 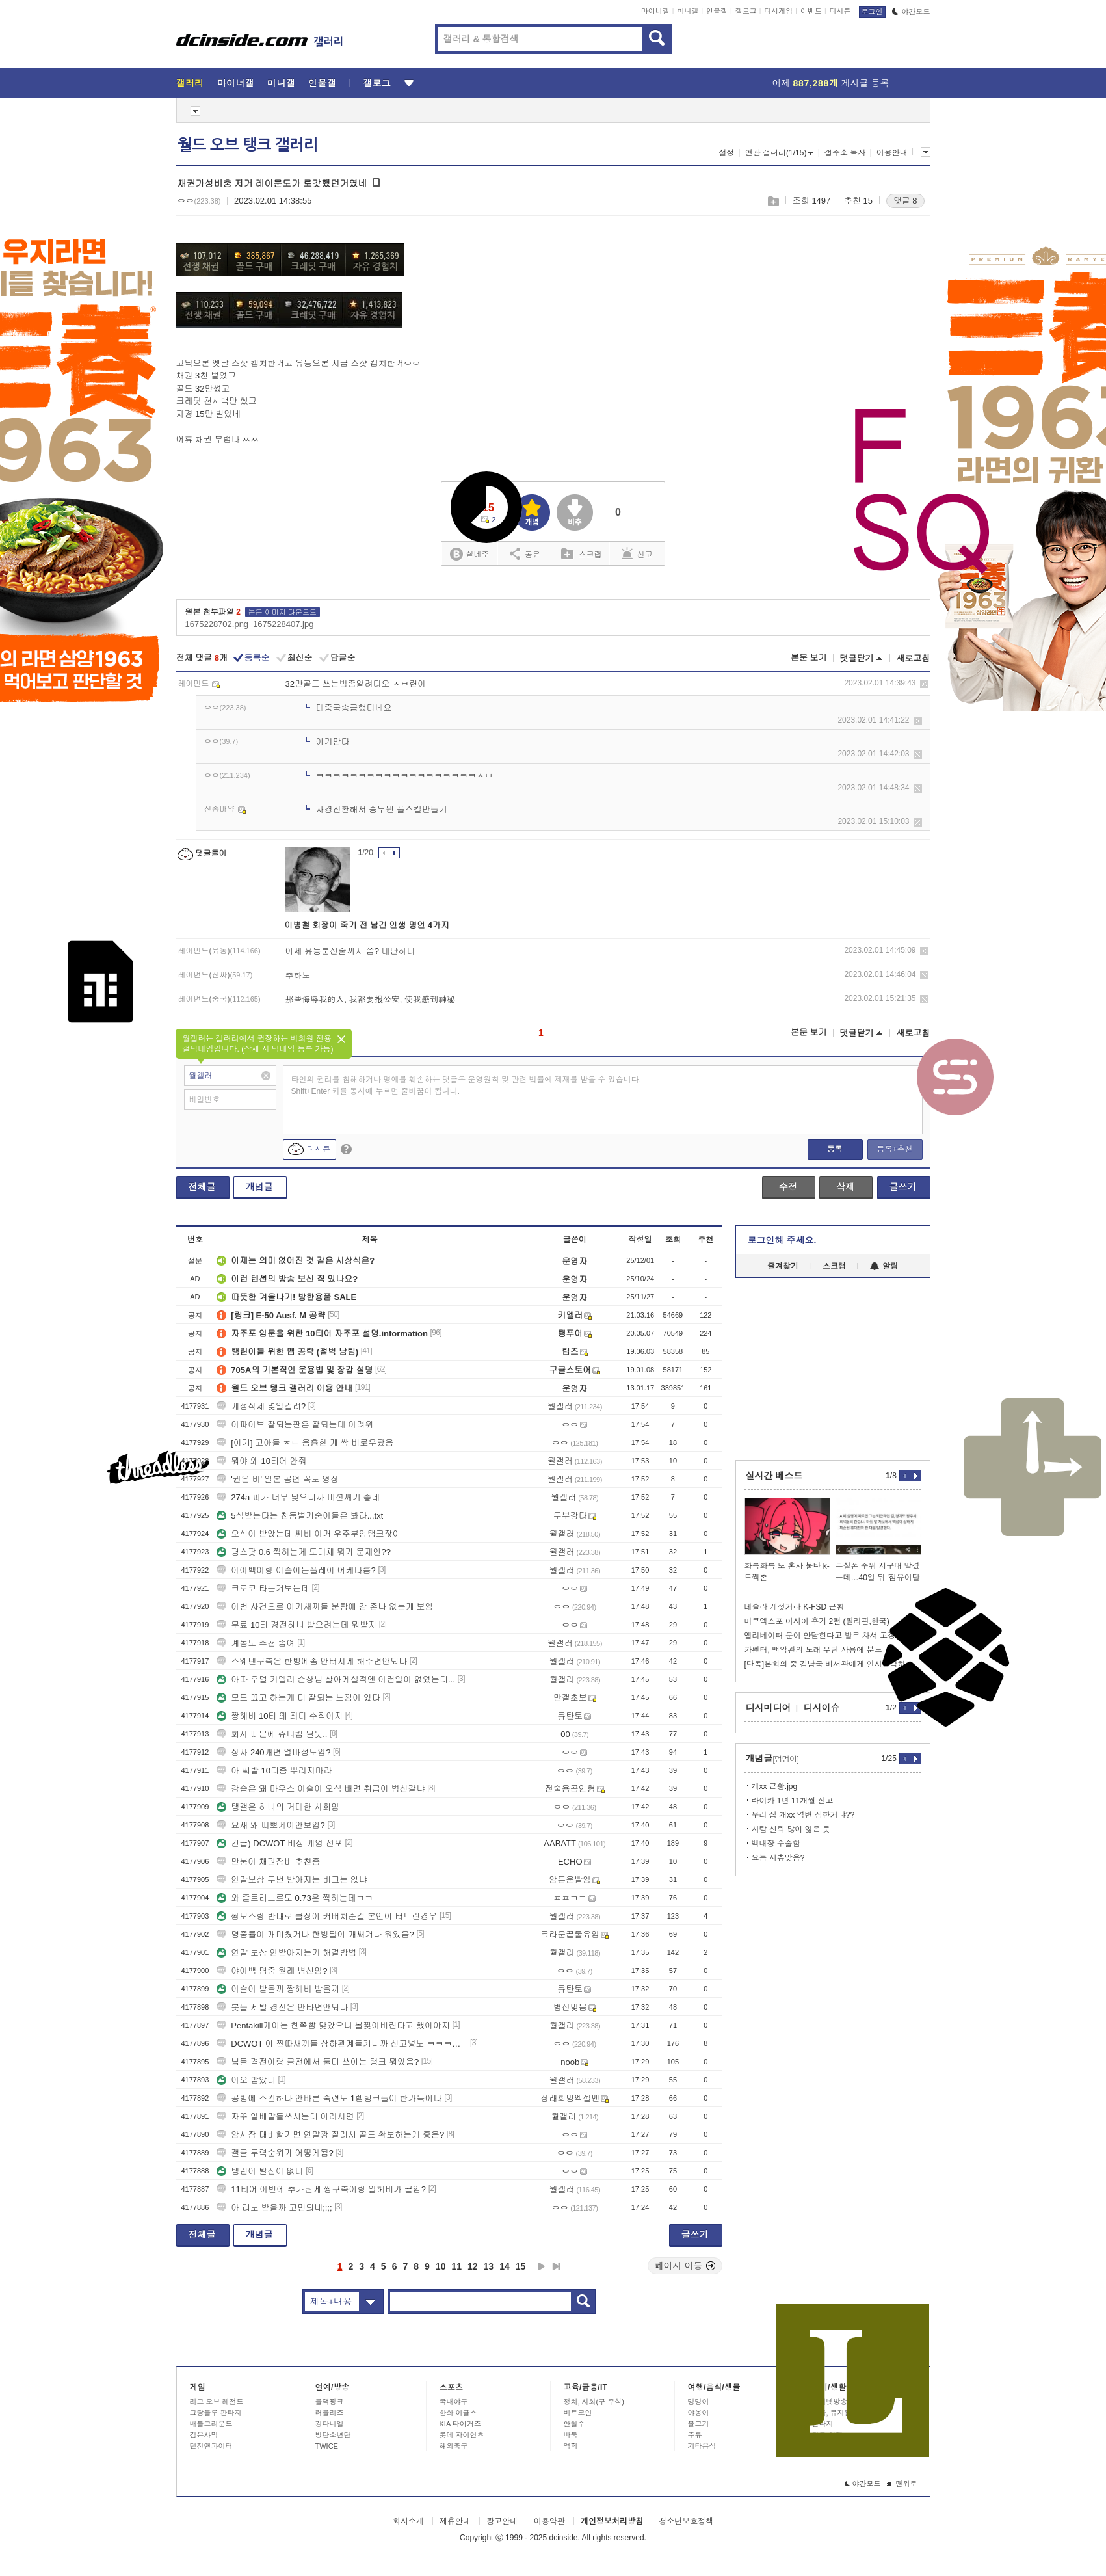 I want to click on visit the Lobsters link aggregation site, so click(x=852, y=2380).